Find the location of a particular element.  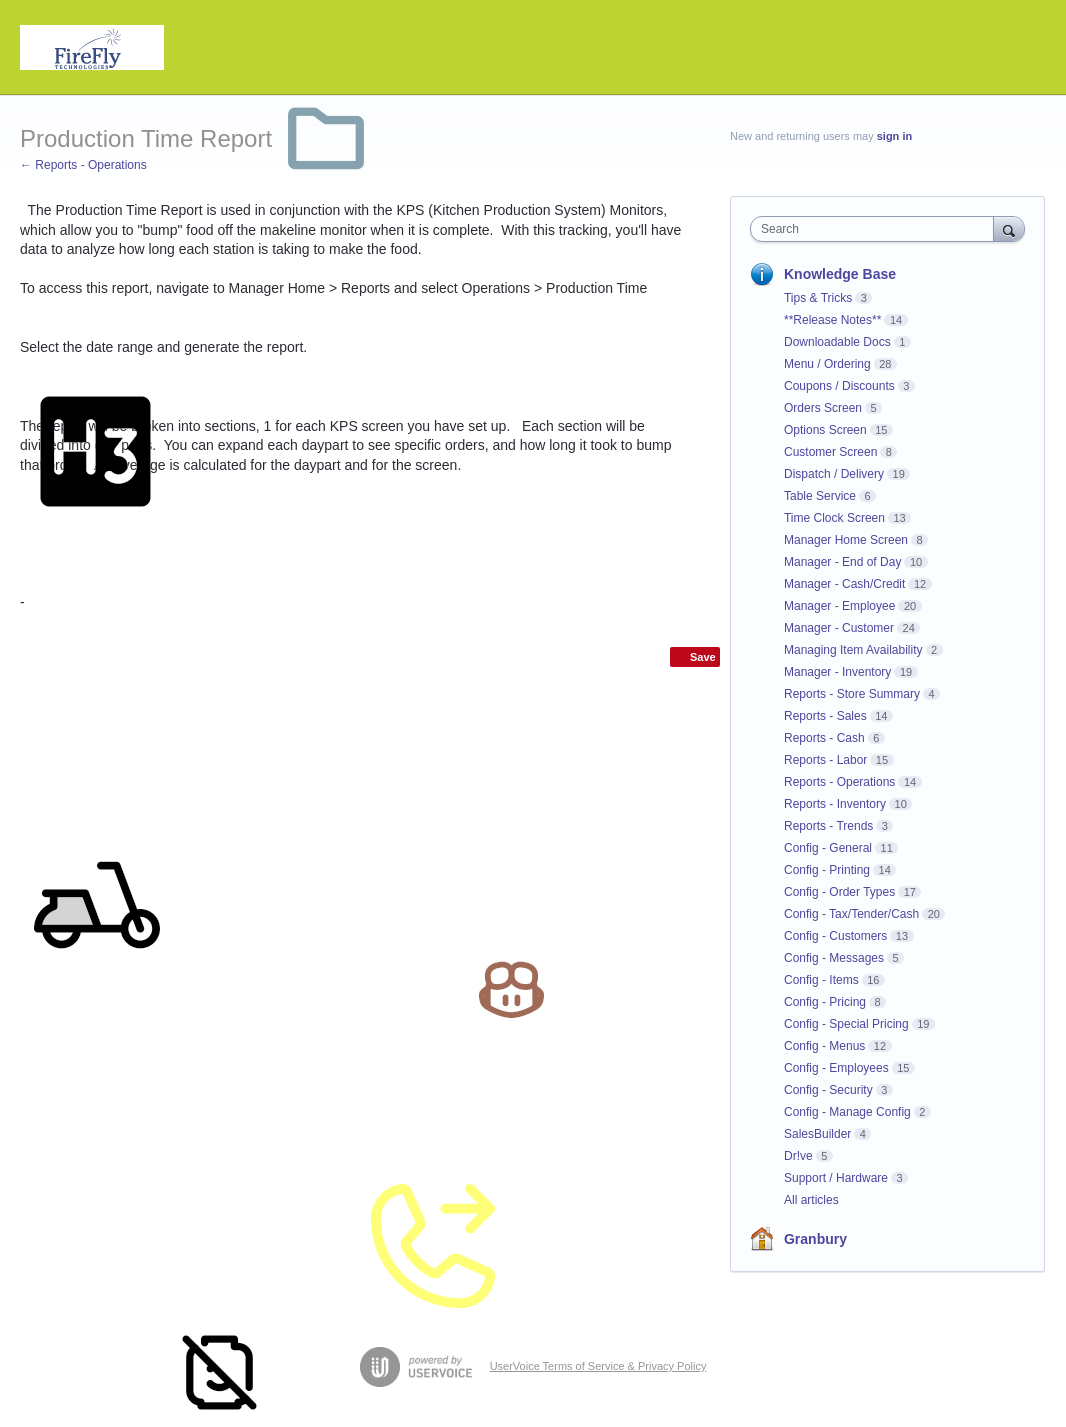

select moped or scooter delivery option is located at coordinates (97, 909).